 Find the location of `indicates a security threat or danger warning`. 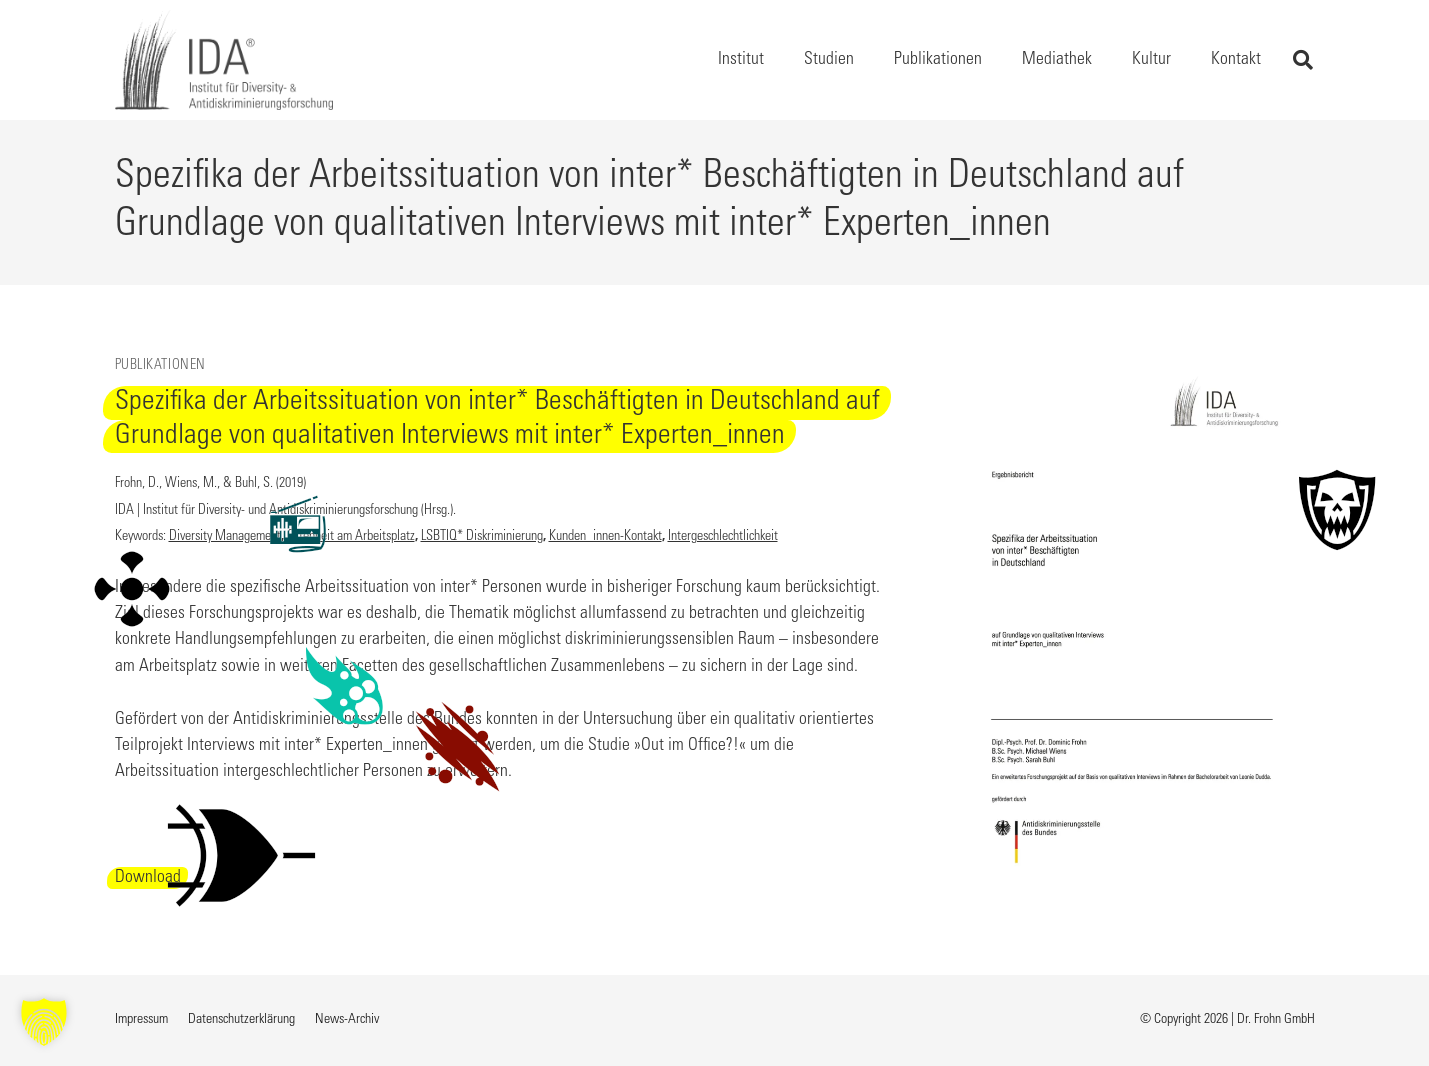

indicates a security threat or danger warning is located at coordinates (1337, 510).